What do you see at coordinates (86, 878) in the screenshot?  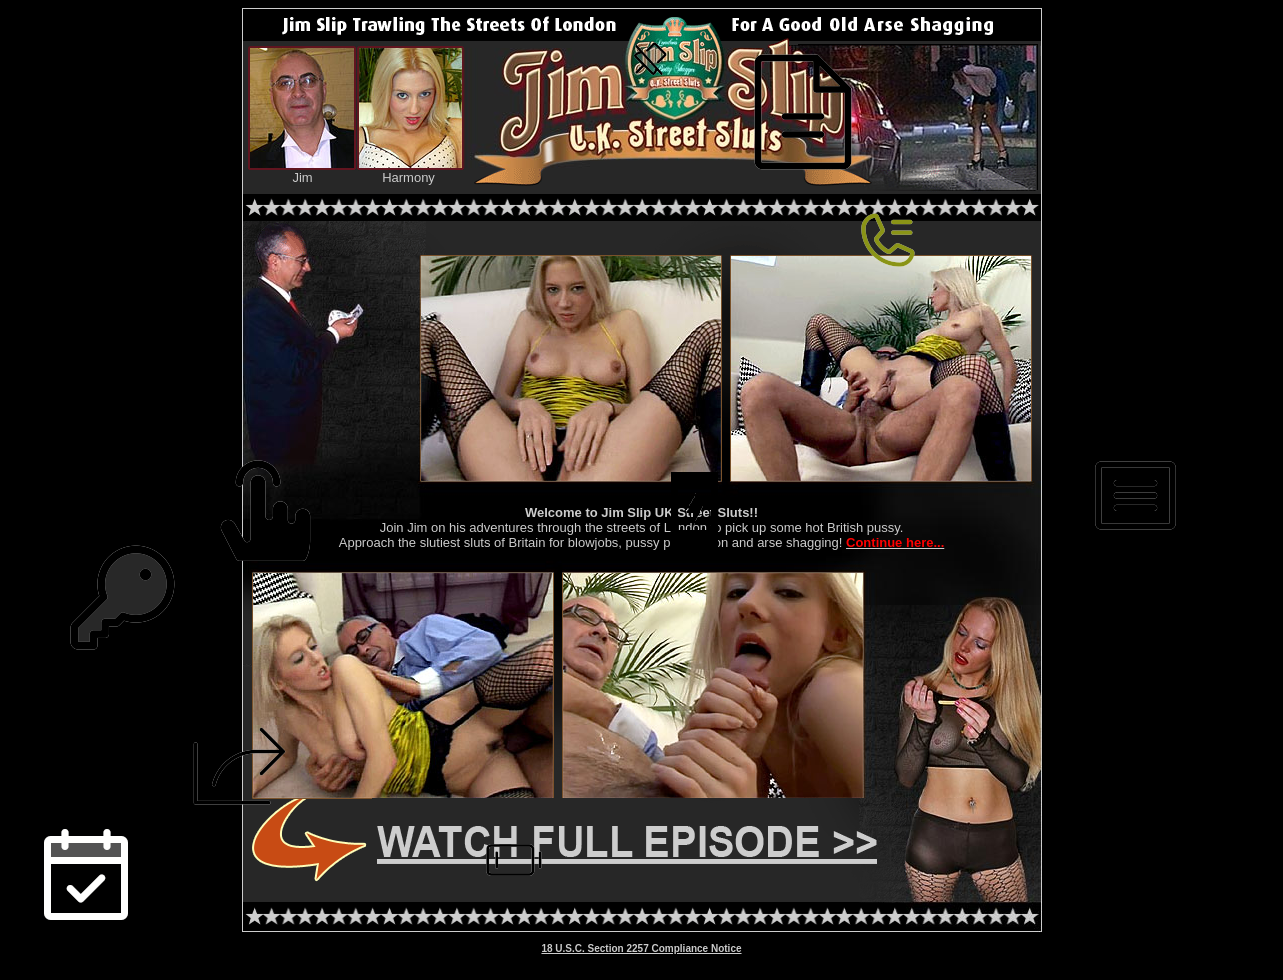 I see `confirm or complete a scheduled event` at bounding box center [86, 878].